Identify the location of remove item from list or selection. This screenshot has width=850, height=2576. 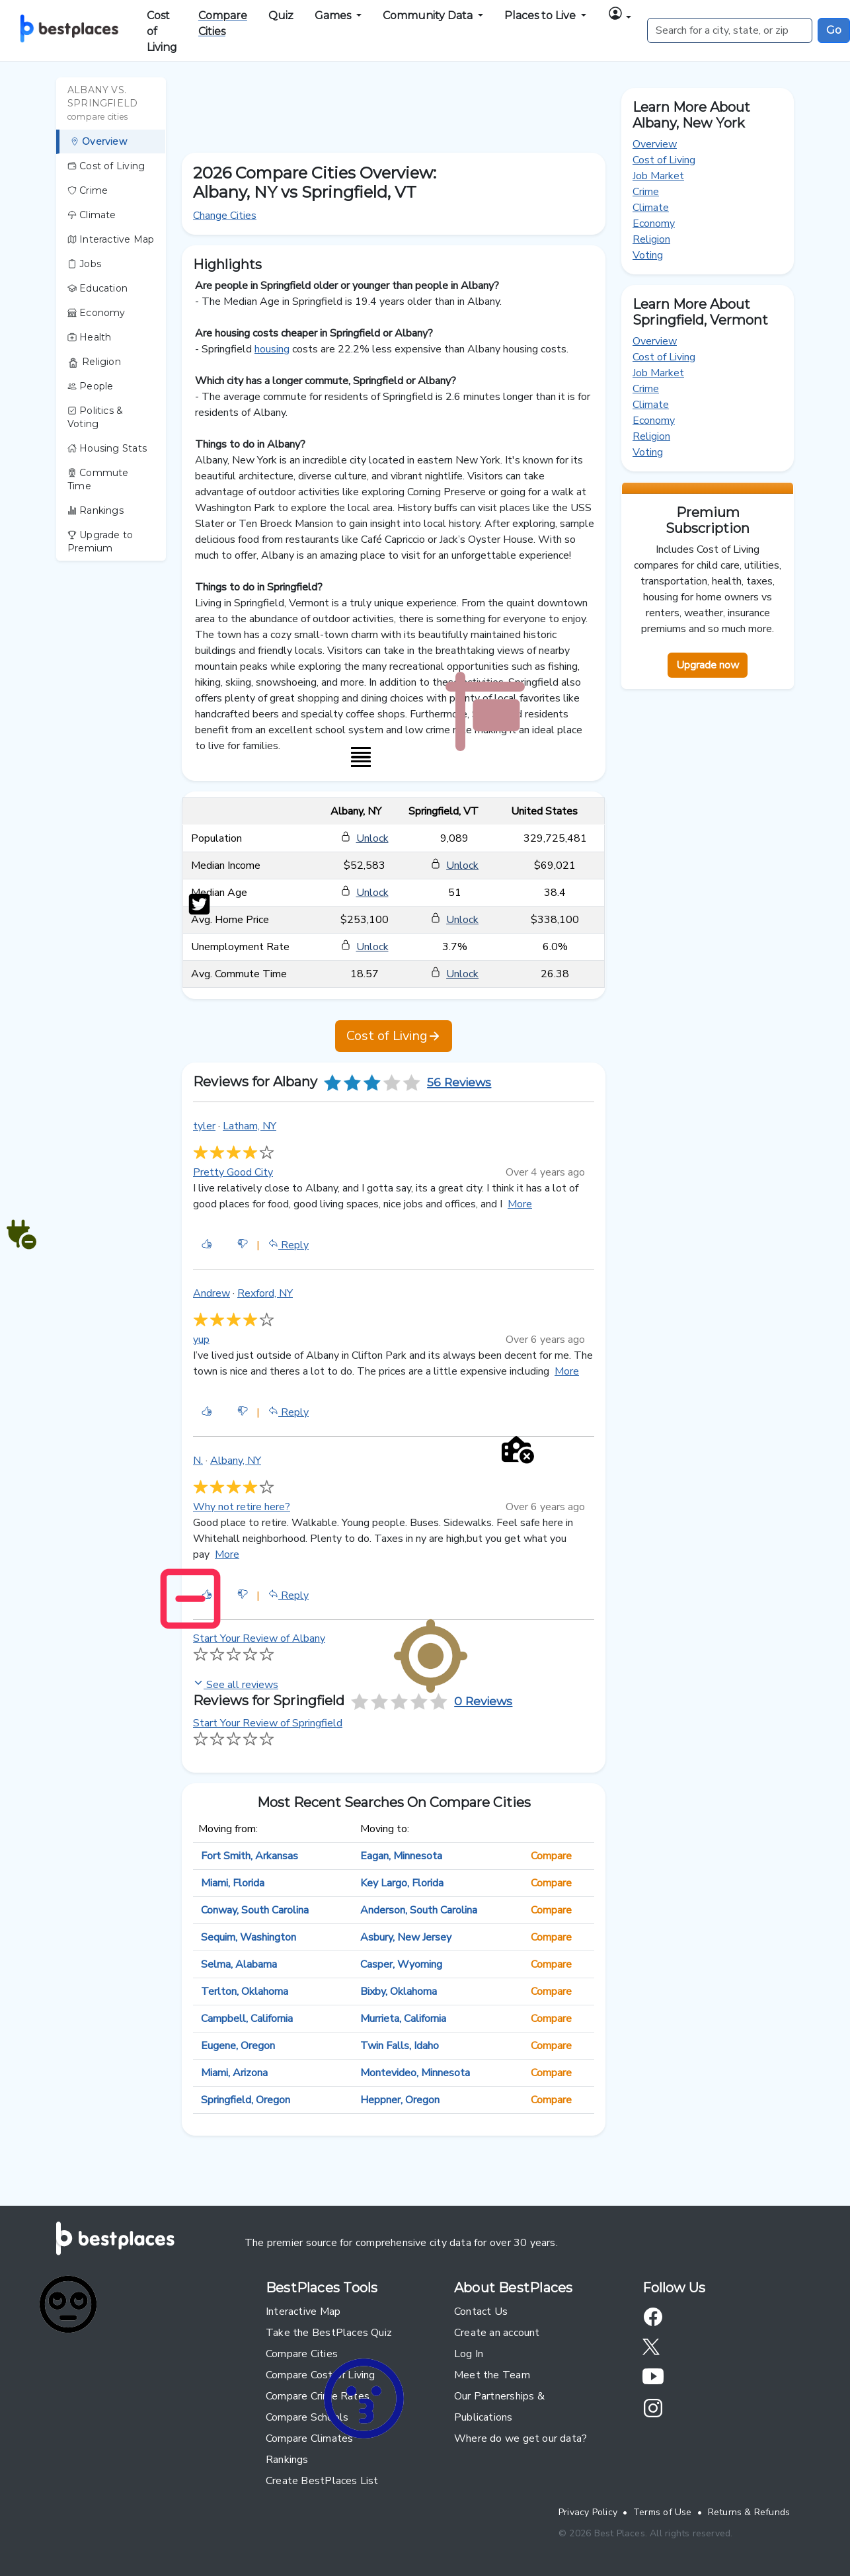
(190, 1599).